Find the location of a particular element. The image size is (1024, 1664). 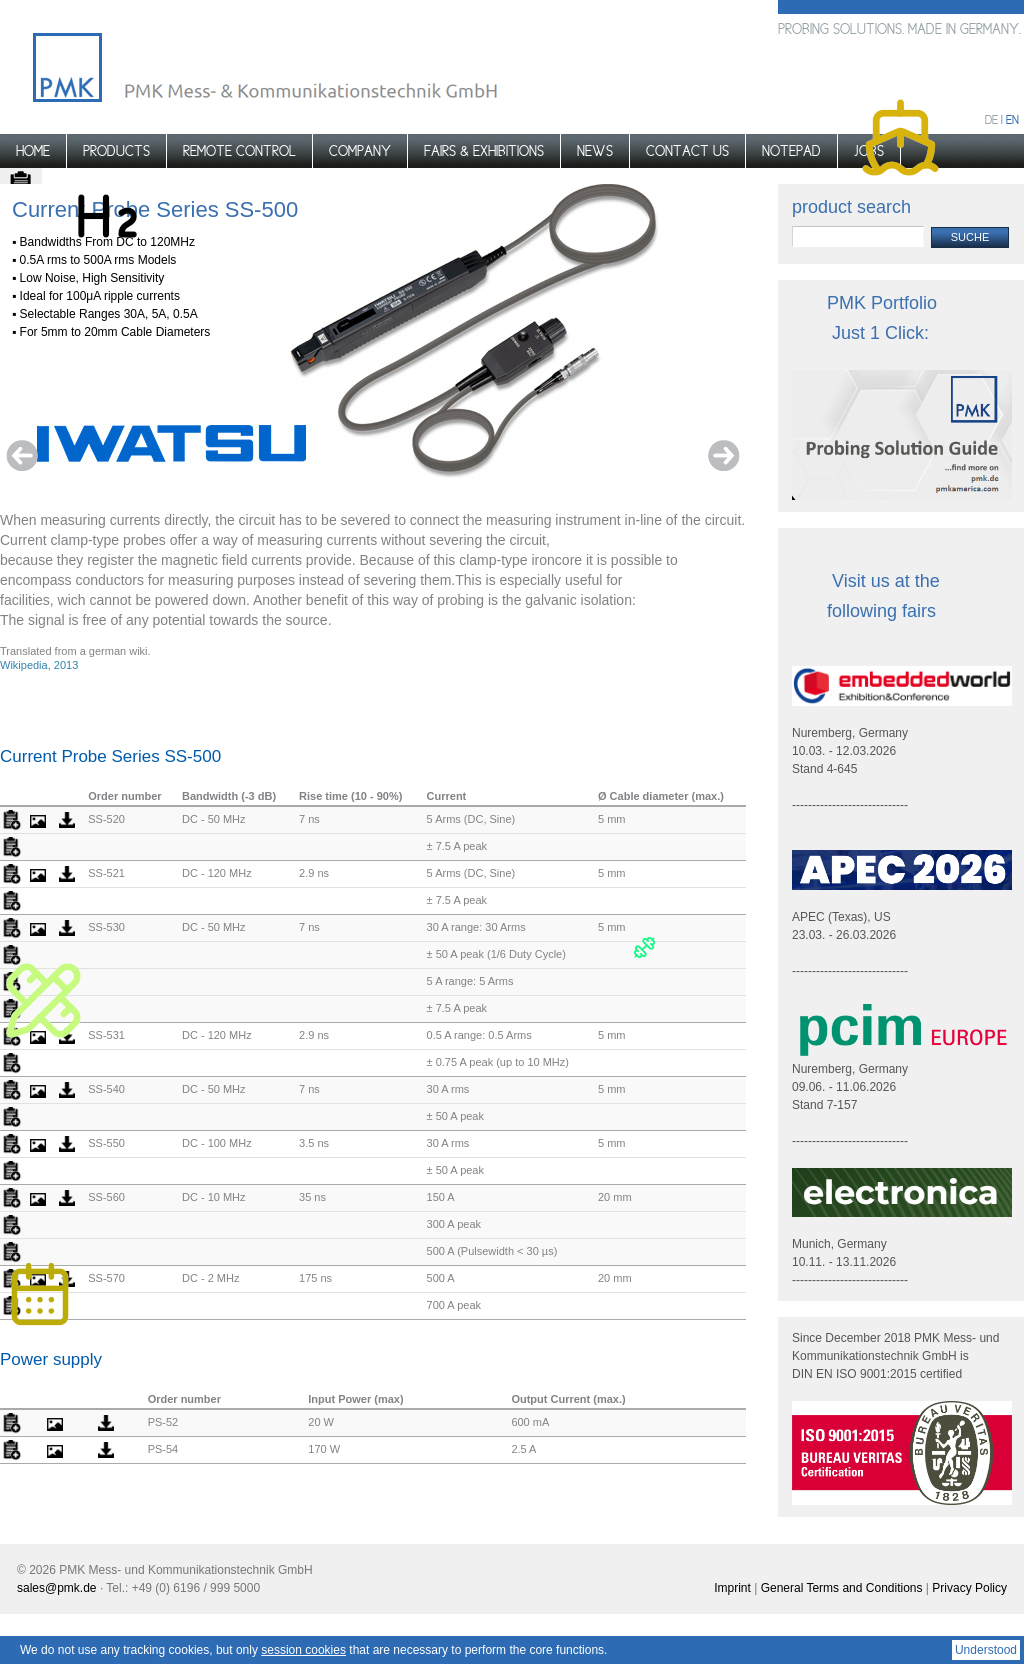

access fitness or workout features is located at coordinates (644, 947).